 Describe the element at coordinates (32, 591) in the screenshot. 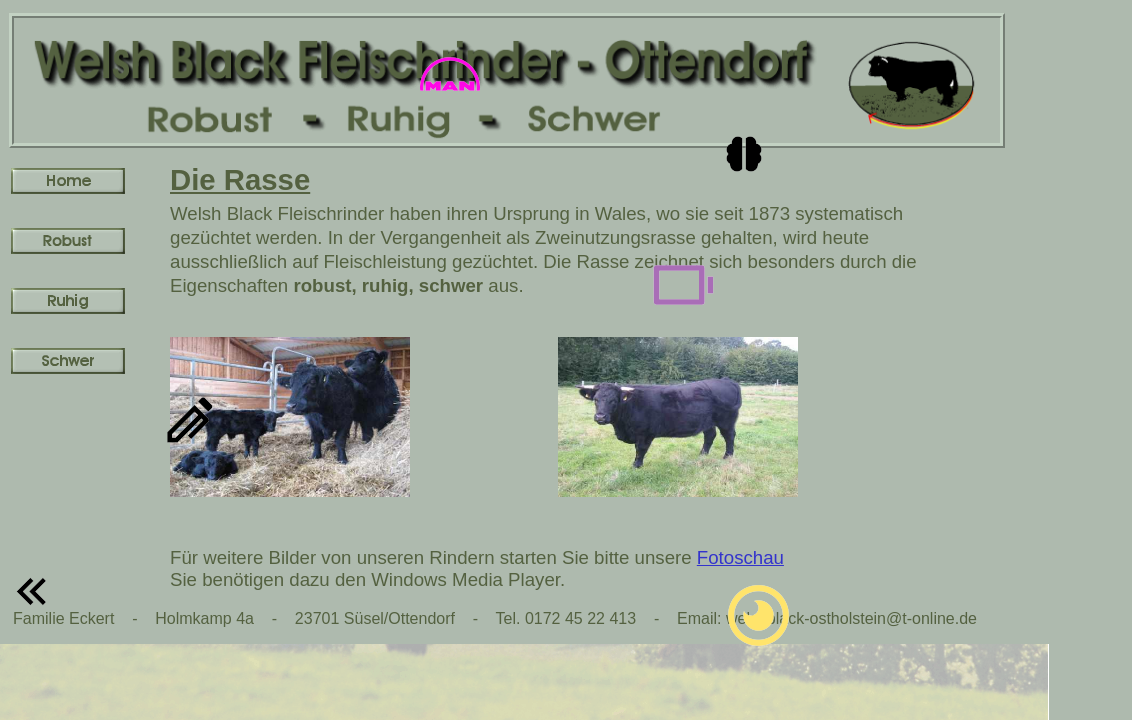

I see `go back to the beginning` at that location.